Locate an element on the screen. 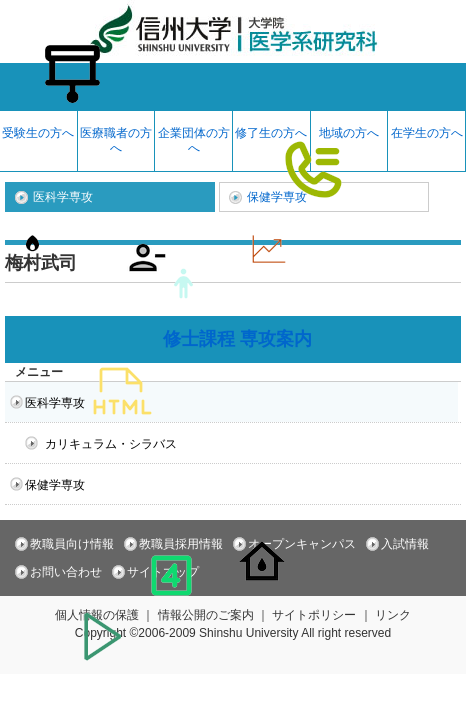 This screenshot has height=720, width=466. remove a contact or friend is located at coordinates (146, 257).